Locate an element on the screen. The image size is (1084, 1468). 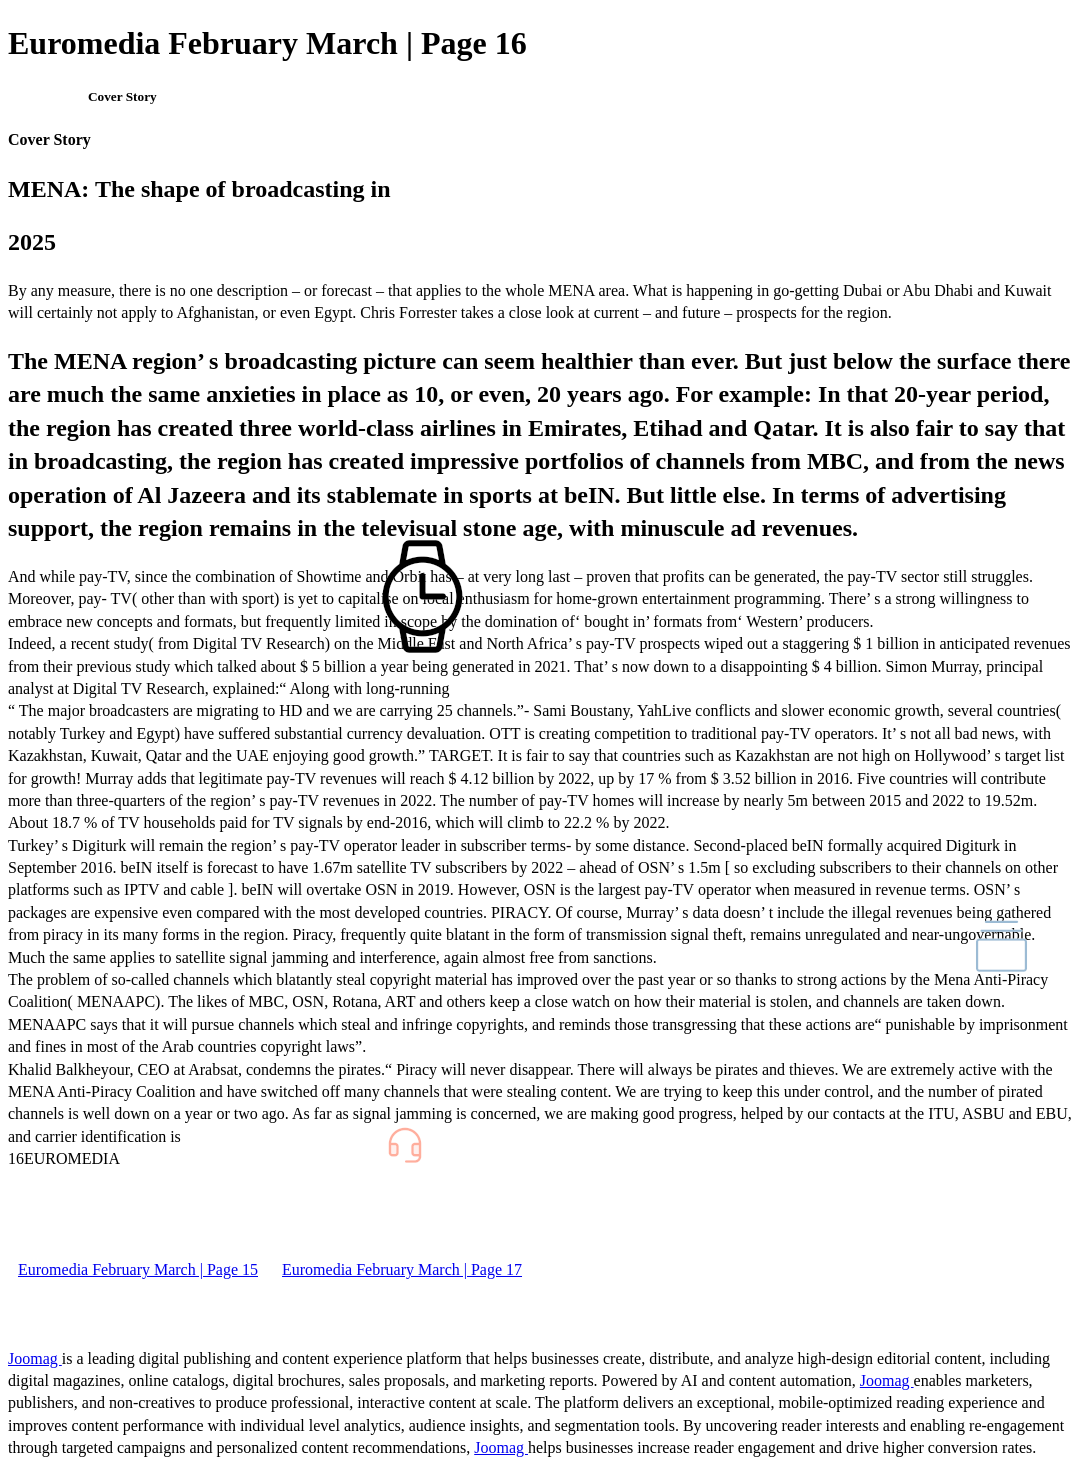
view time or clock settings is located at coordinates (422, 596).